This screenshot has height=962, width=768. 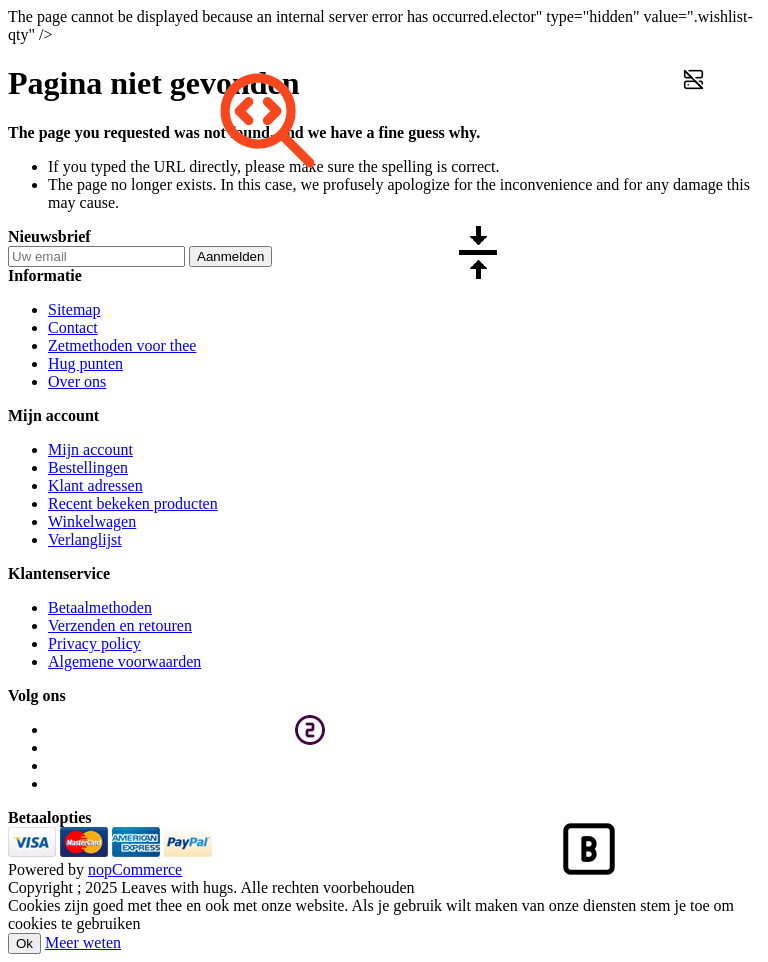 I want to click on server is offline or unavailable, so click(x=693, y=79).